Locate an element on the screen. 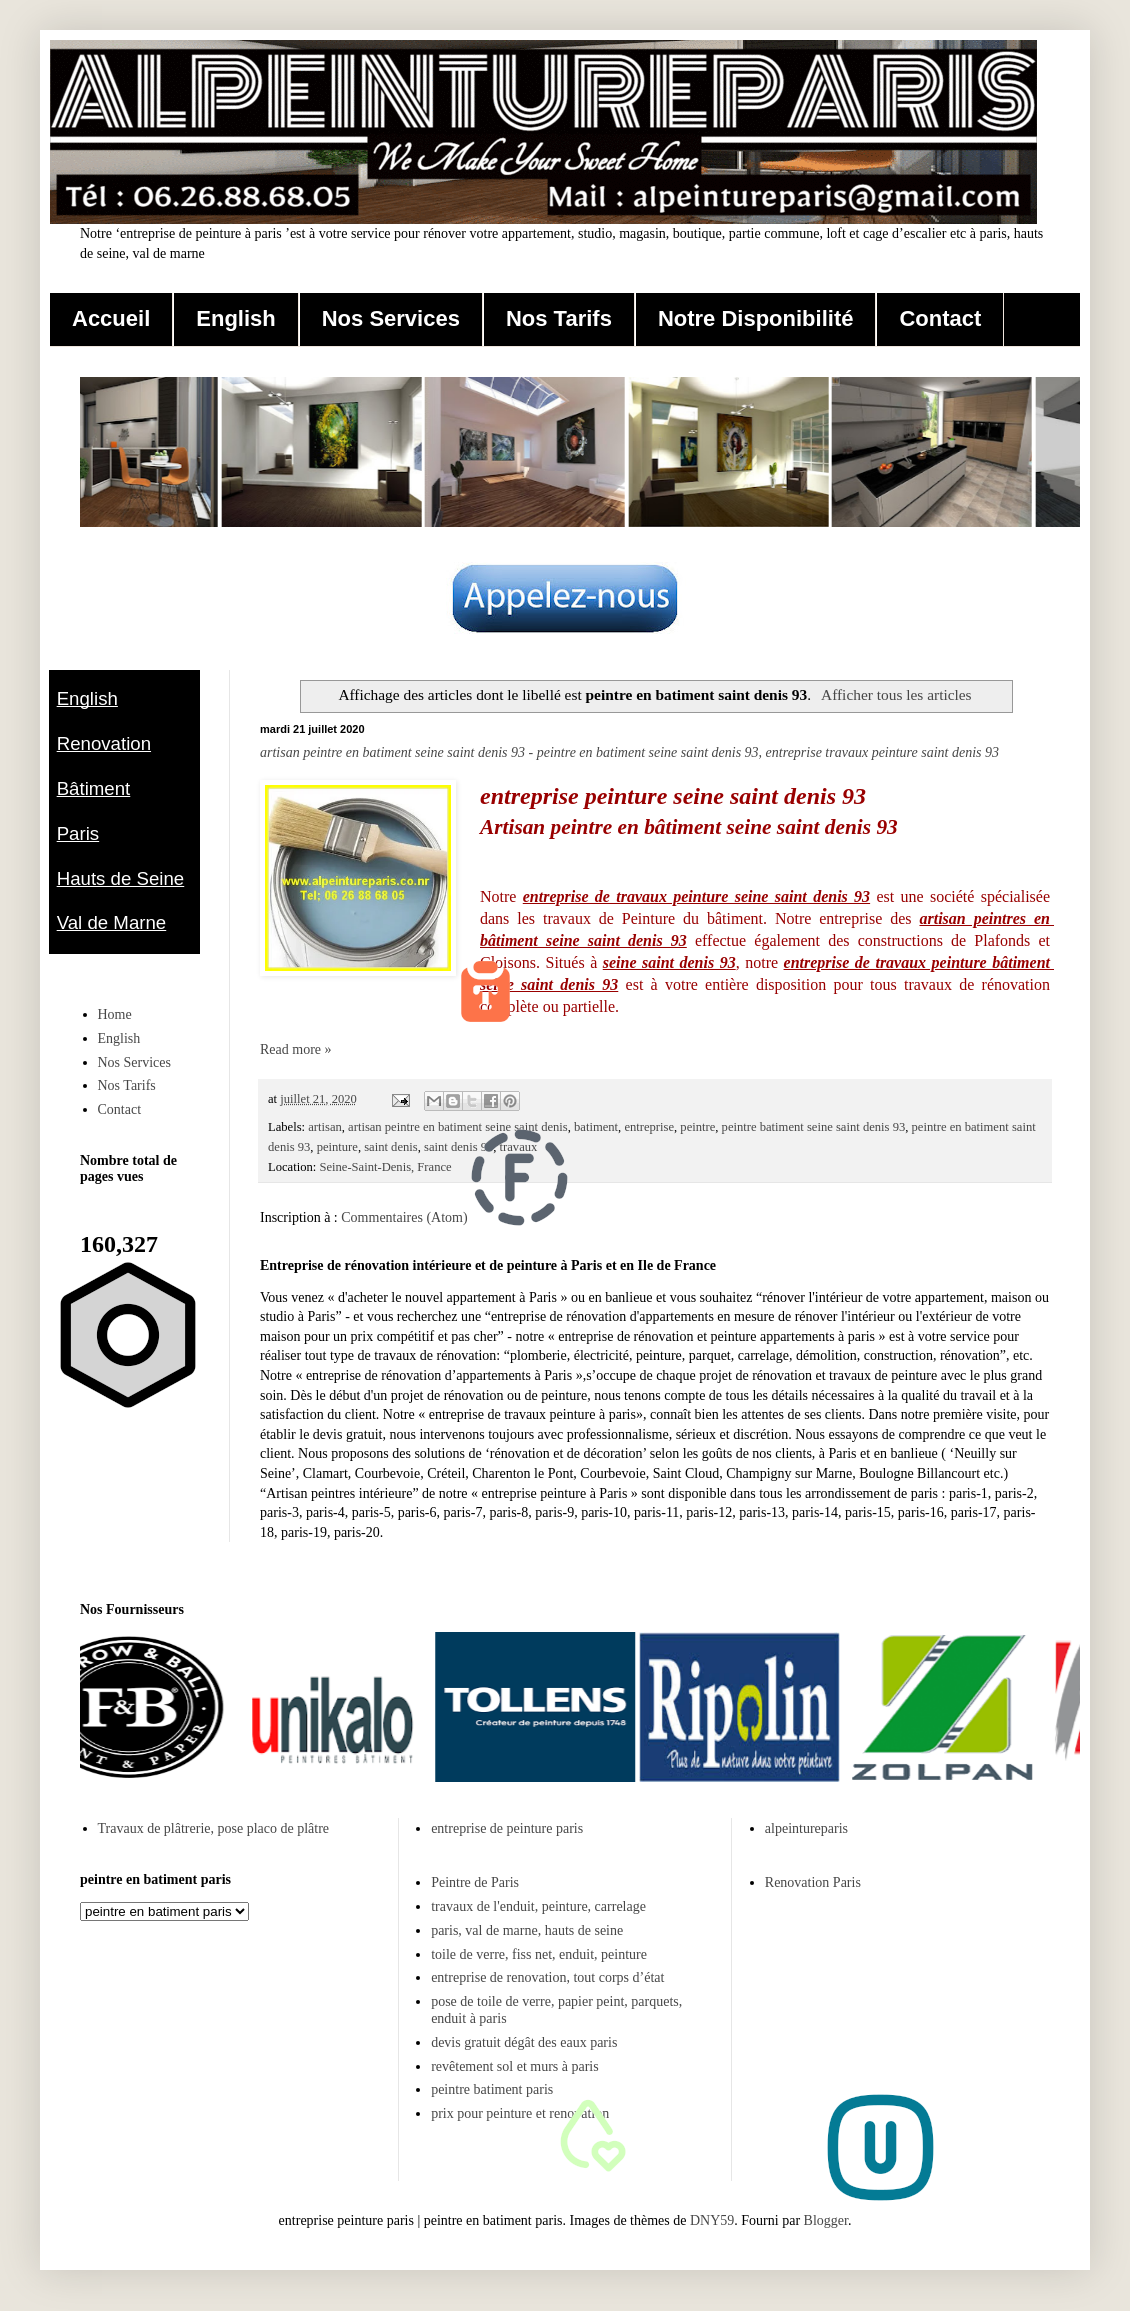 This screenshot has width=1130, height=2311. indicates a draft or pending status is located at coordinates (519, 1177).